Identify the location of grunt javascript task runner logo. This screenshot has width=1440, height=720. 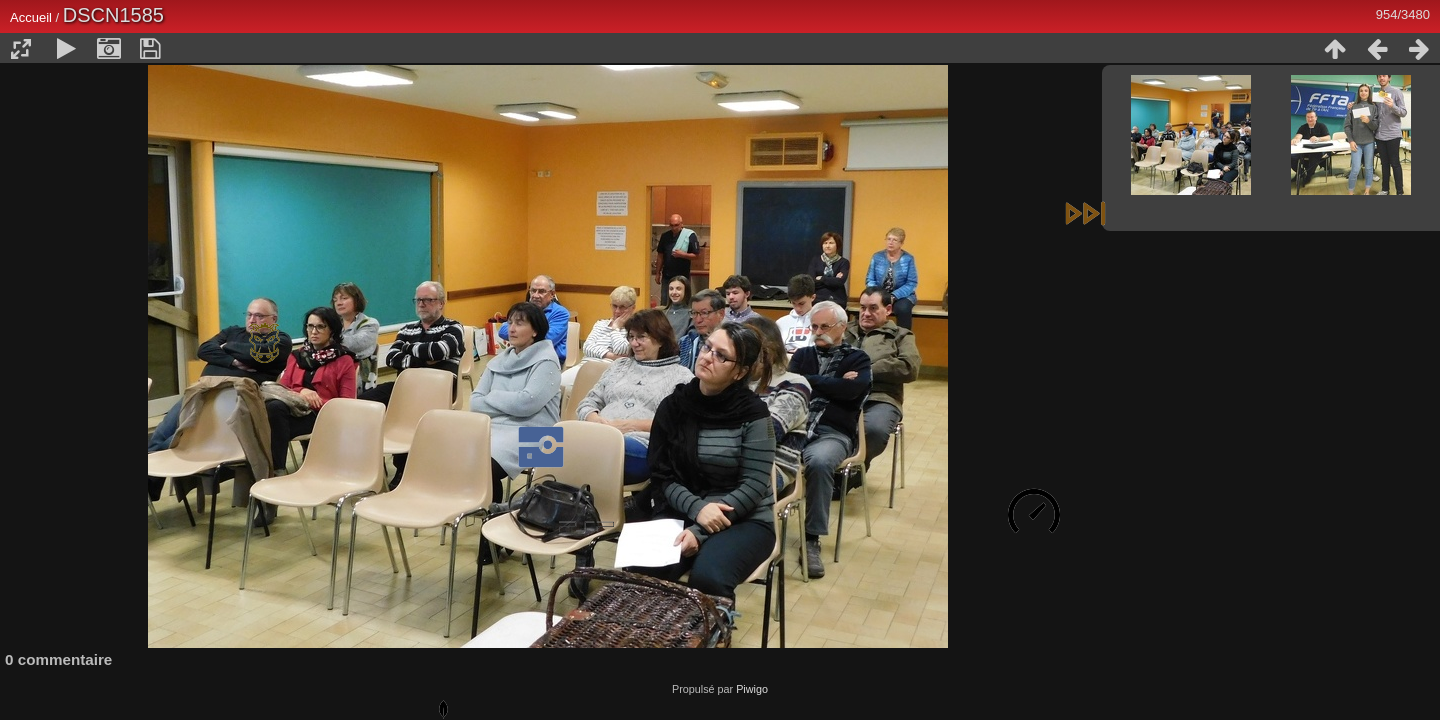
(264, 342).